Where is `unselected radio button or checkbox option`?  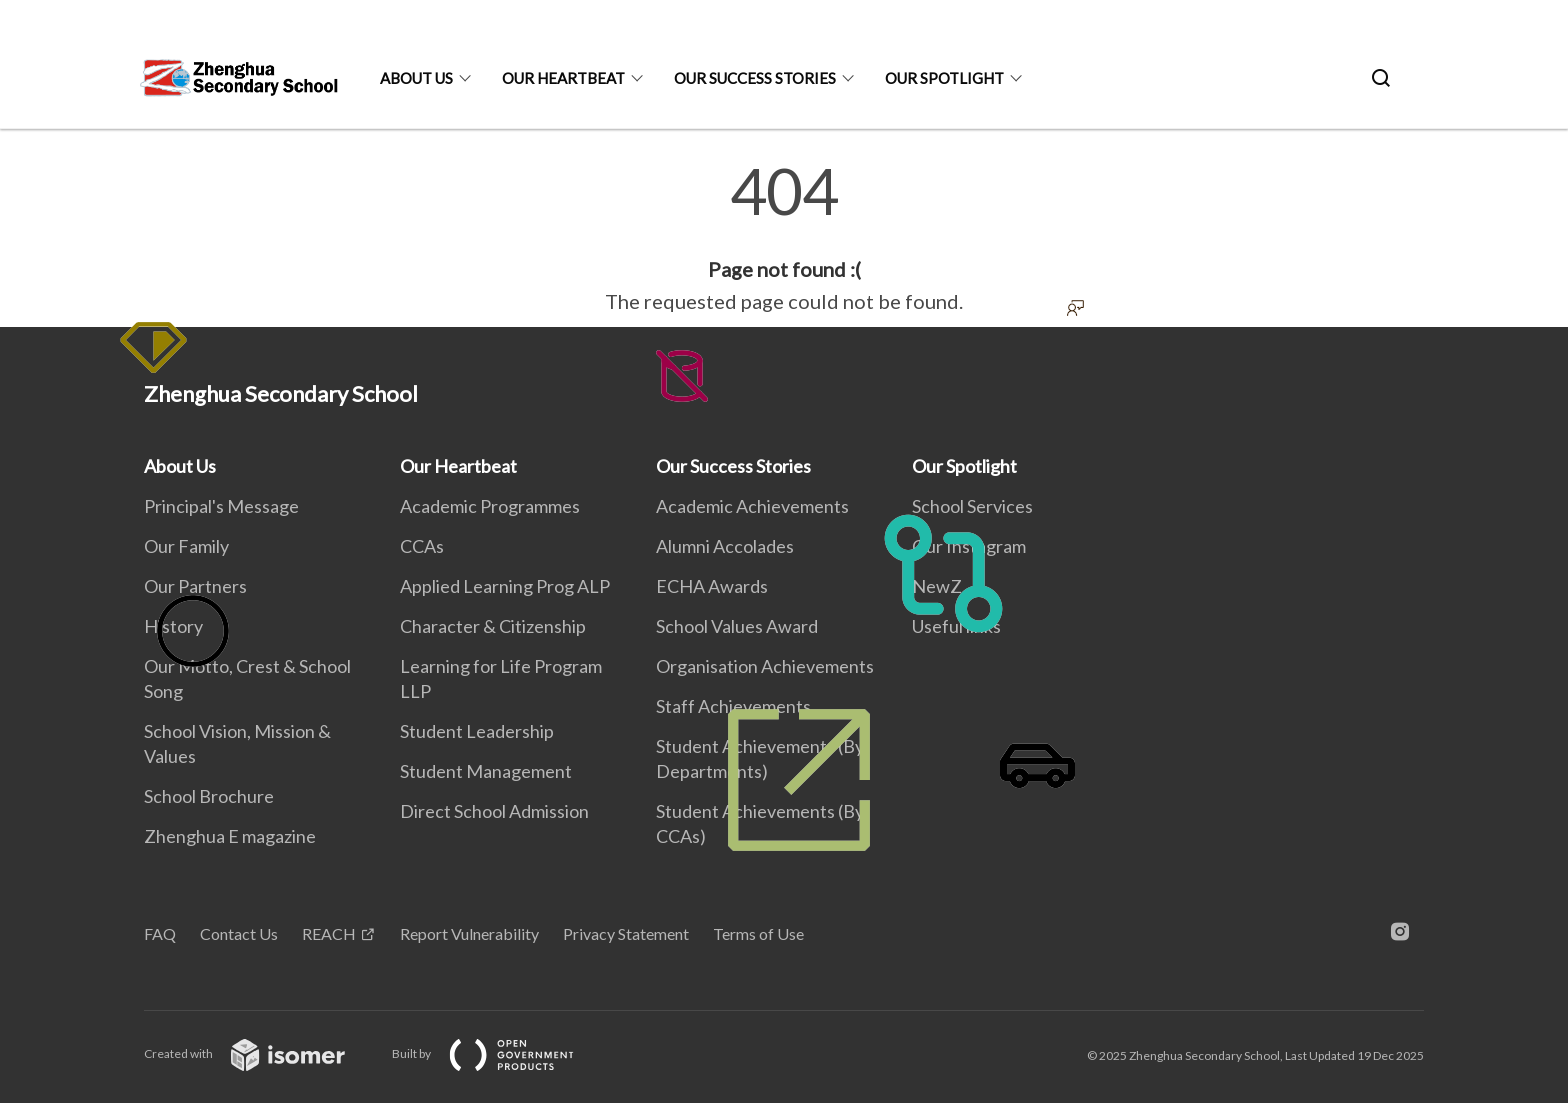
unselected radio button or checkbox option is located at coordinates (193, 631).